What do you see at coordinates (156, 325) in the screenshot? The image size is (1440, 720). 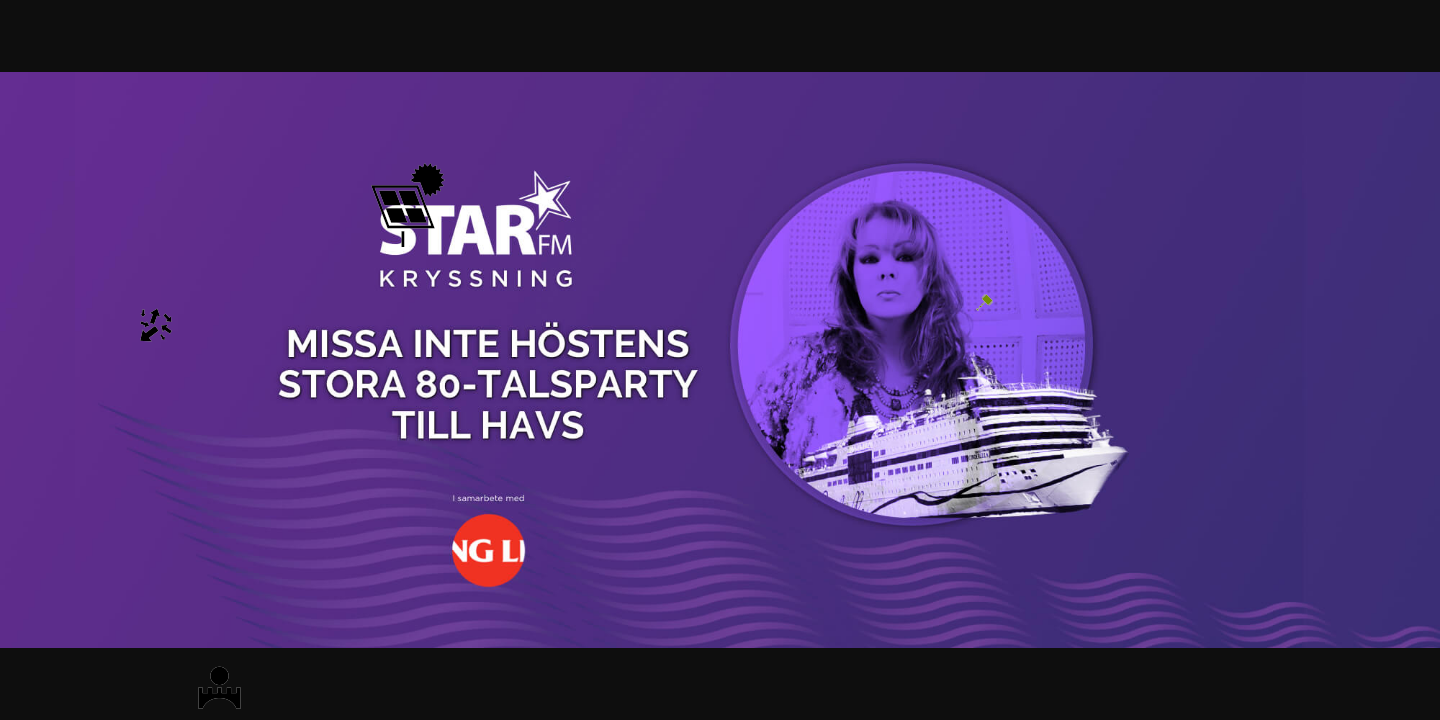 I see `indicates confusion or multiple directions` at bounding box center [156, 325].